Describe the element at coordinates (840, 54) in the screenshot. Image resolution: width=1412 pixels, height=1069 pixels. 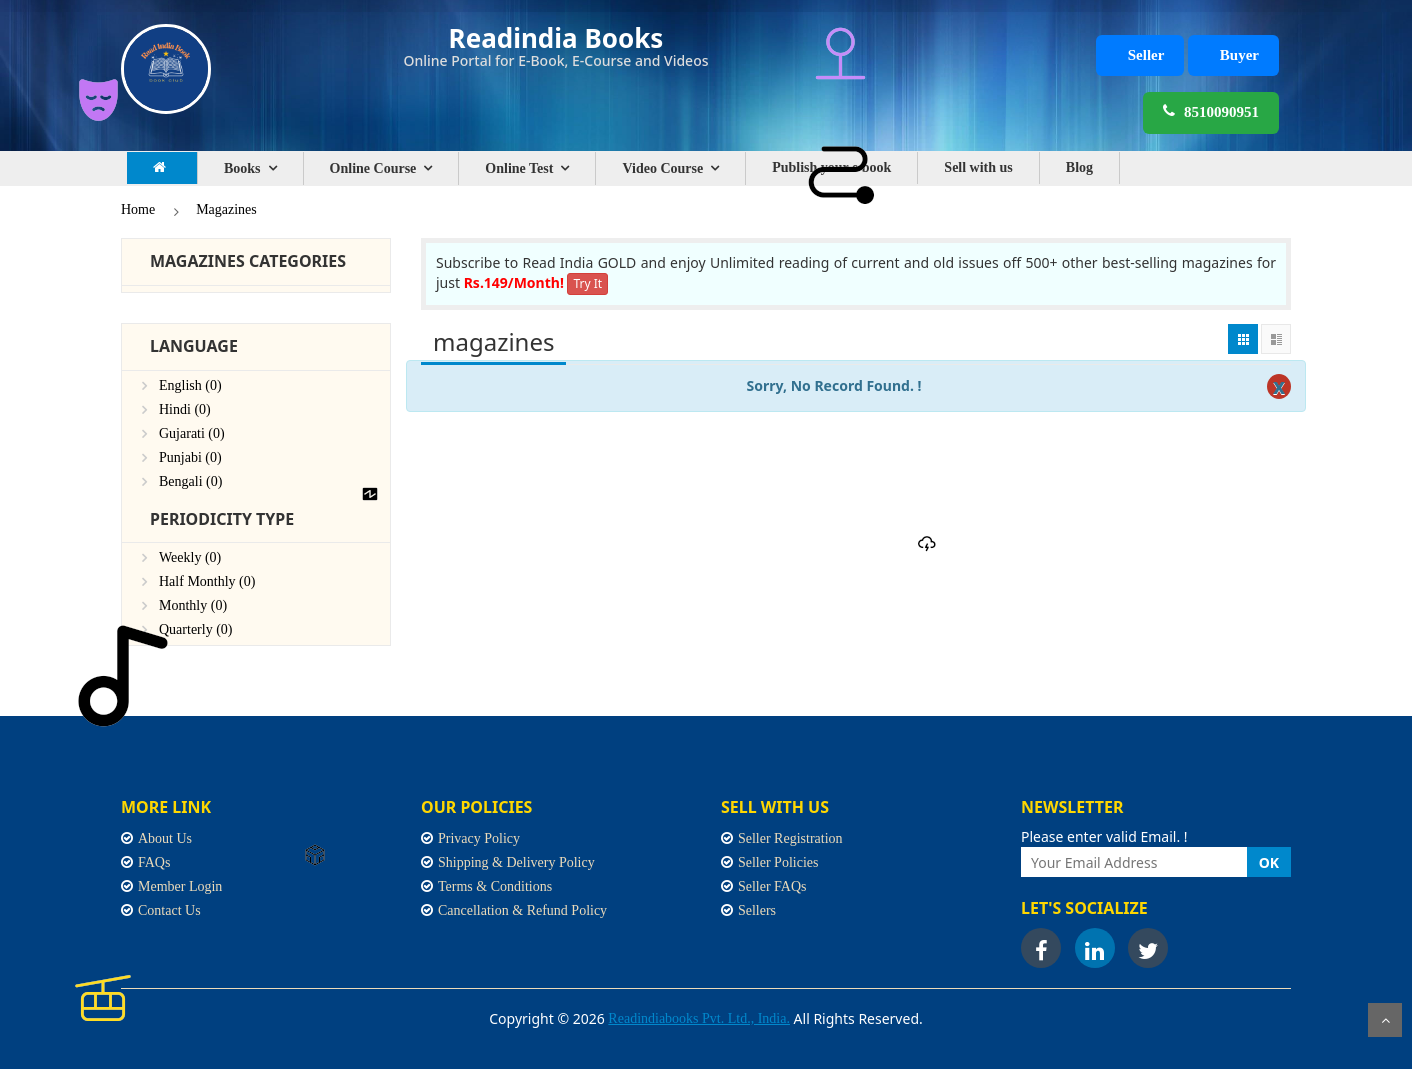
I see `mark a location on the map` at that location.